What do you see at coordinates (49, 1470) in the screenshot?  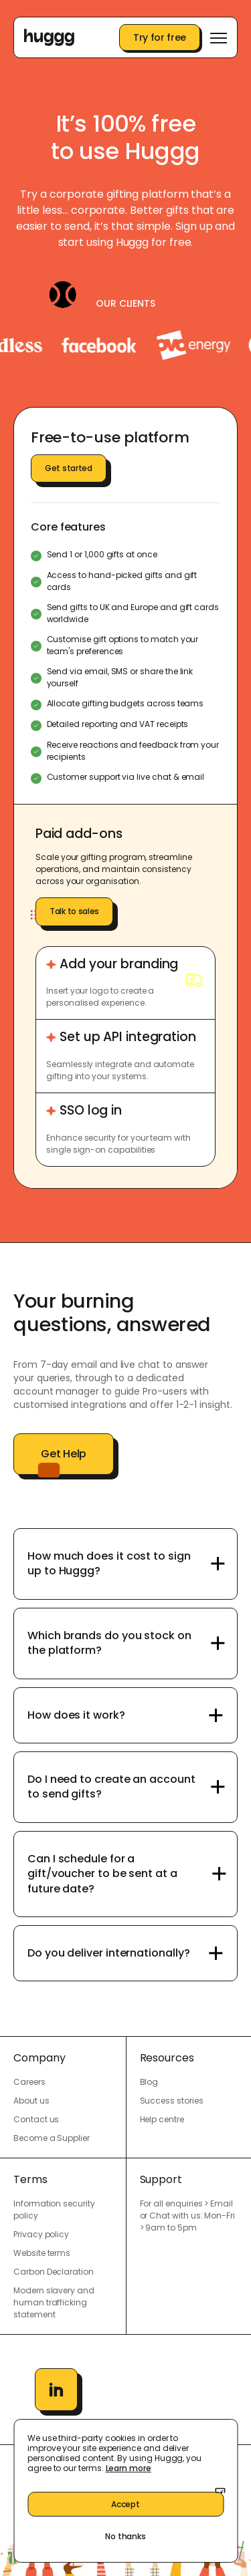 I see `set image crop to 3:2 aspect ratio` at bounding box center [49, 1470].